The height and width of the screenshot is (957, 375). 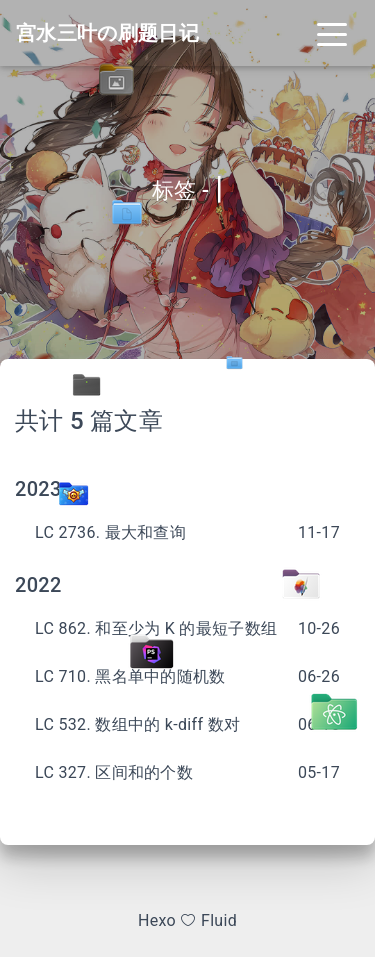 What do you see at coordinates (234, 362) in the screenshot?
I see `open folder containing scanned OCR documents` at bounding box center [234, 362].